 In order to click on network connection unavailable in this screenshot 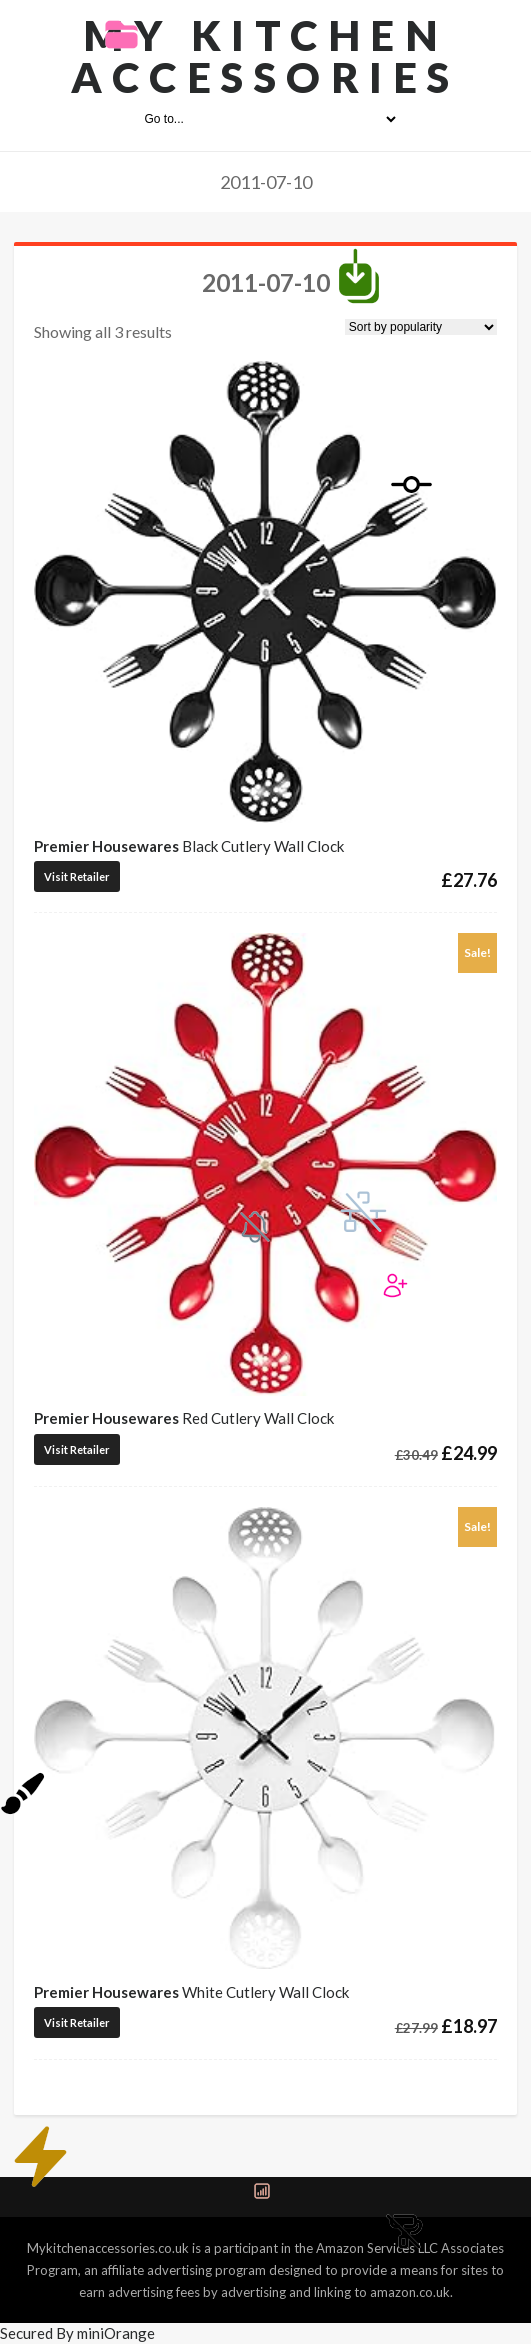, I will do `click(363, 1212)`.